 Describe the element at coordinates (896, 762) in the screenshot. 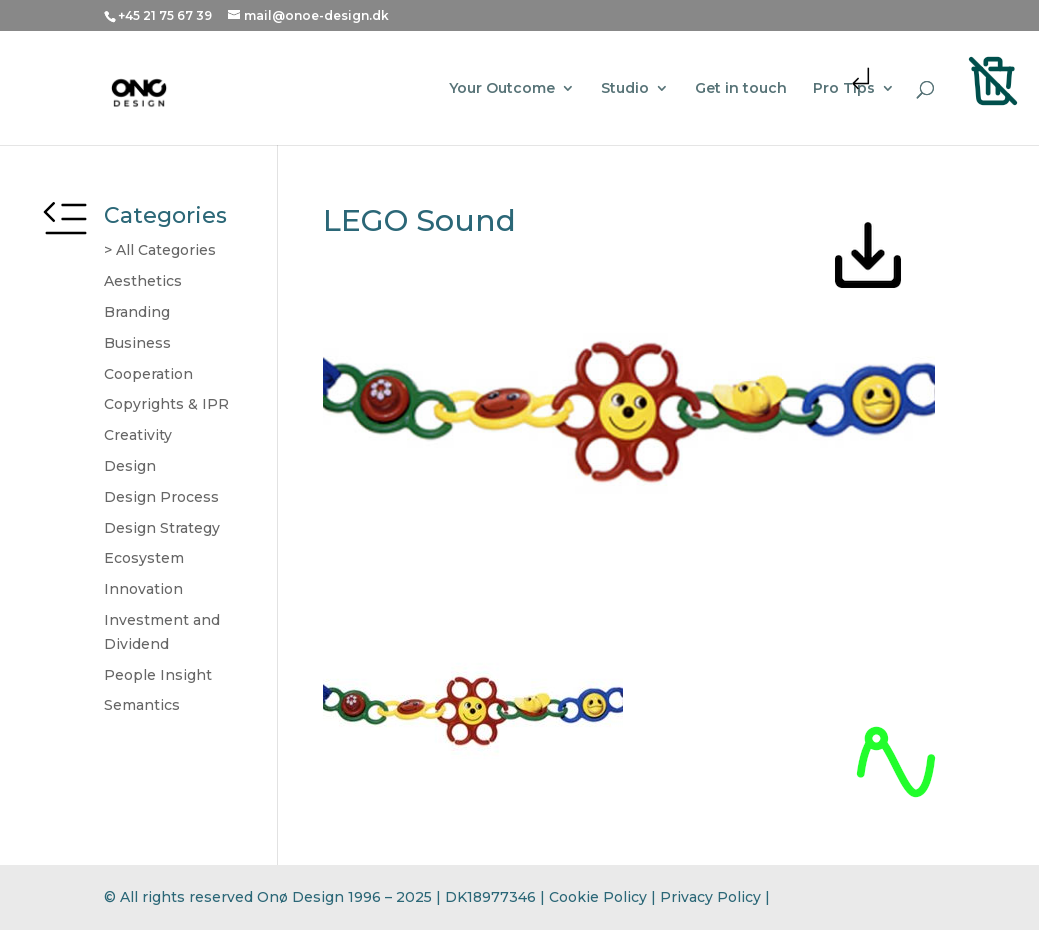

I see `apply maximum function to selected values` at that location.